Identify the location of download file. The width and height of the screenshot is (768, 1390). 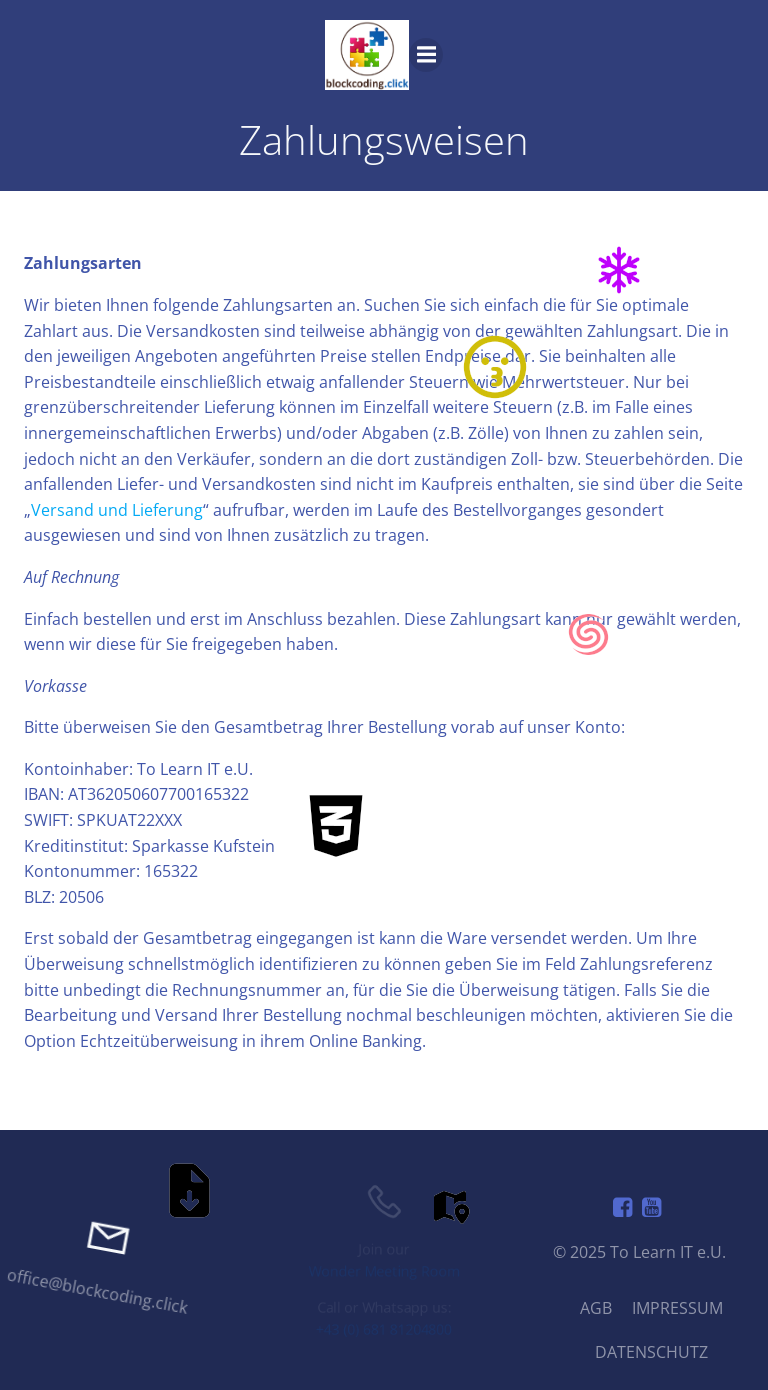
(189, 1190).